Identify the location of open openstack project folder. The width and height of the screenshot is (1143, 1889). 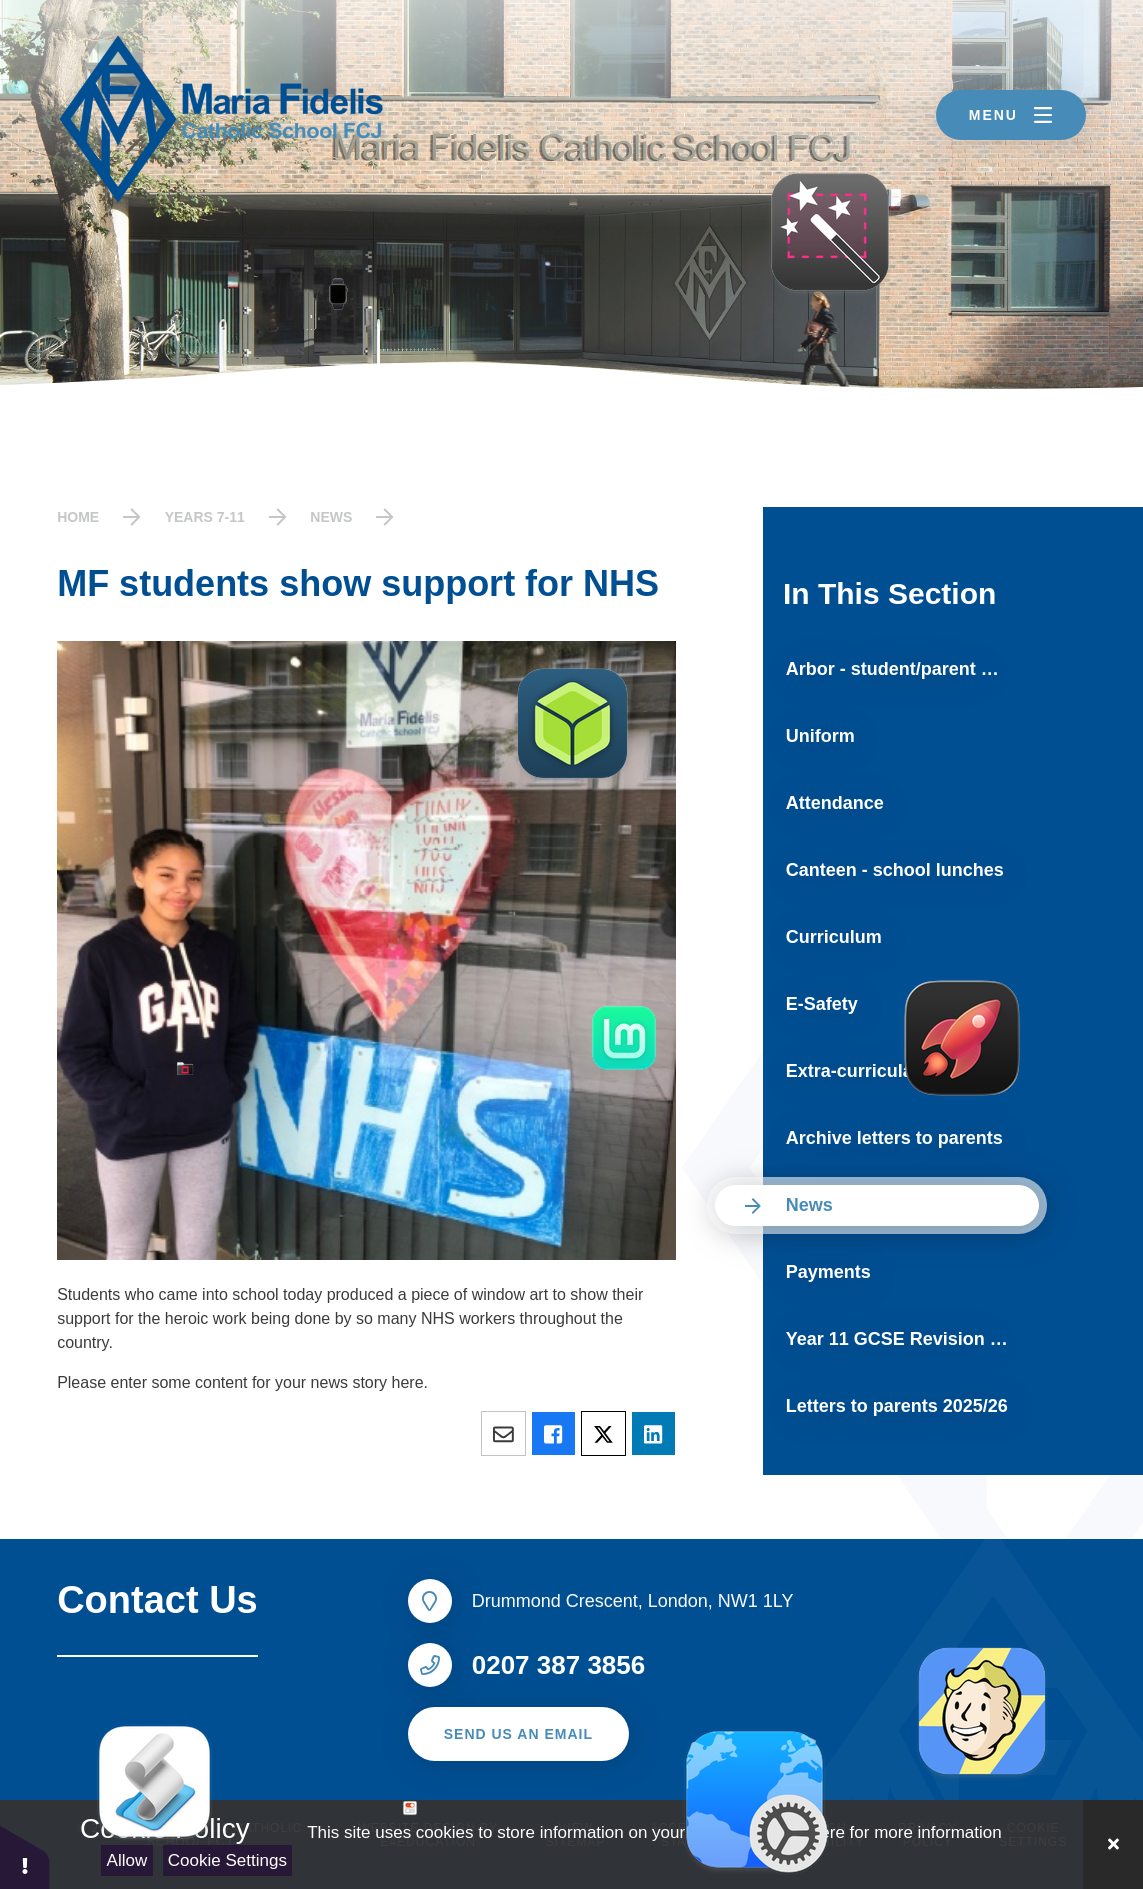
(185, 1069).